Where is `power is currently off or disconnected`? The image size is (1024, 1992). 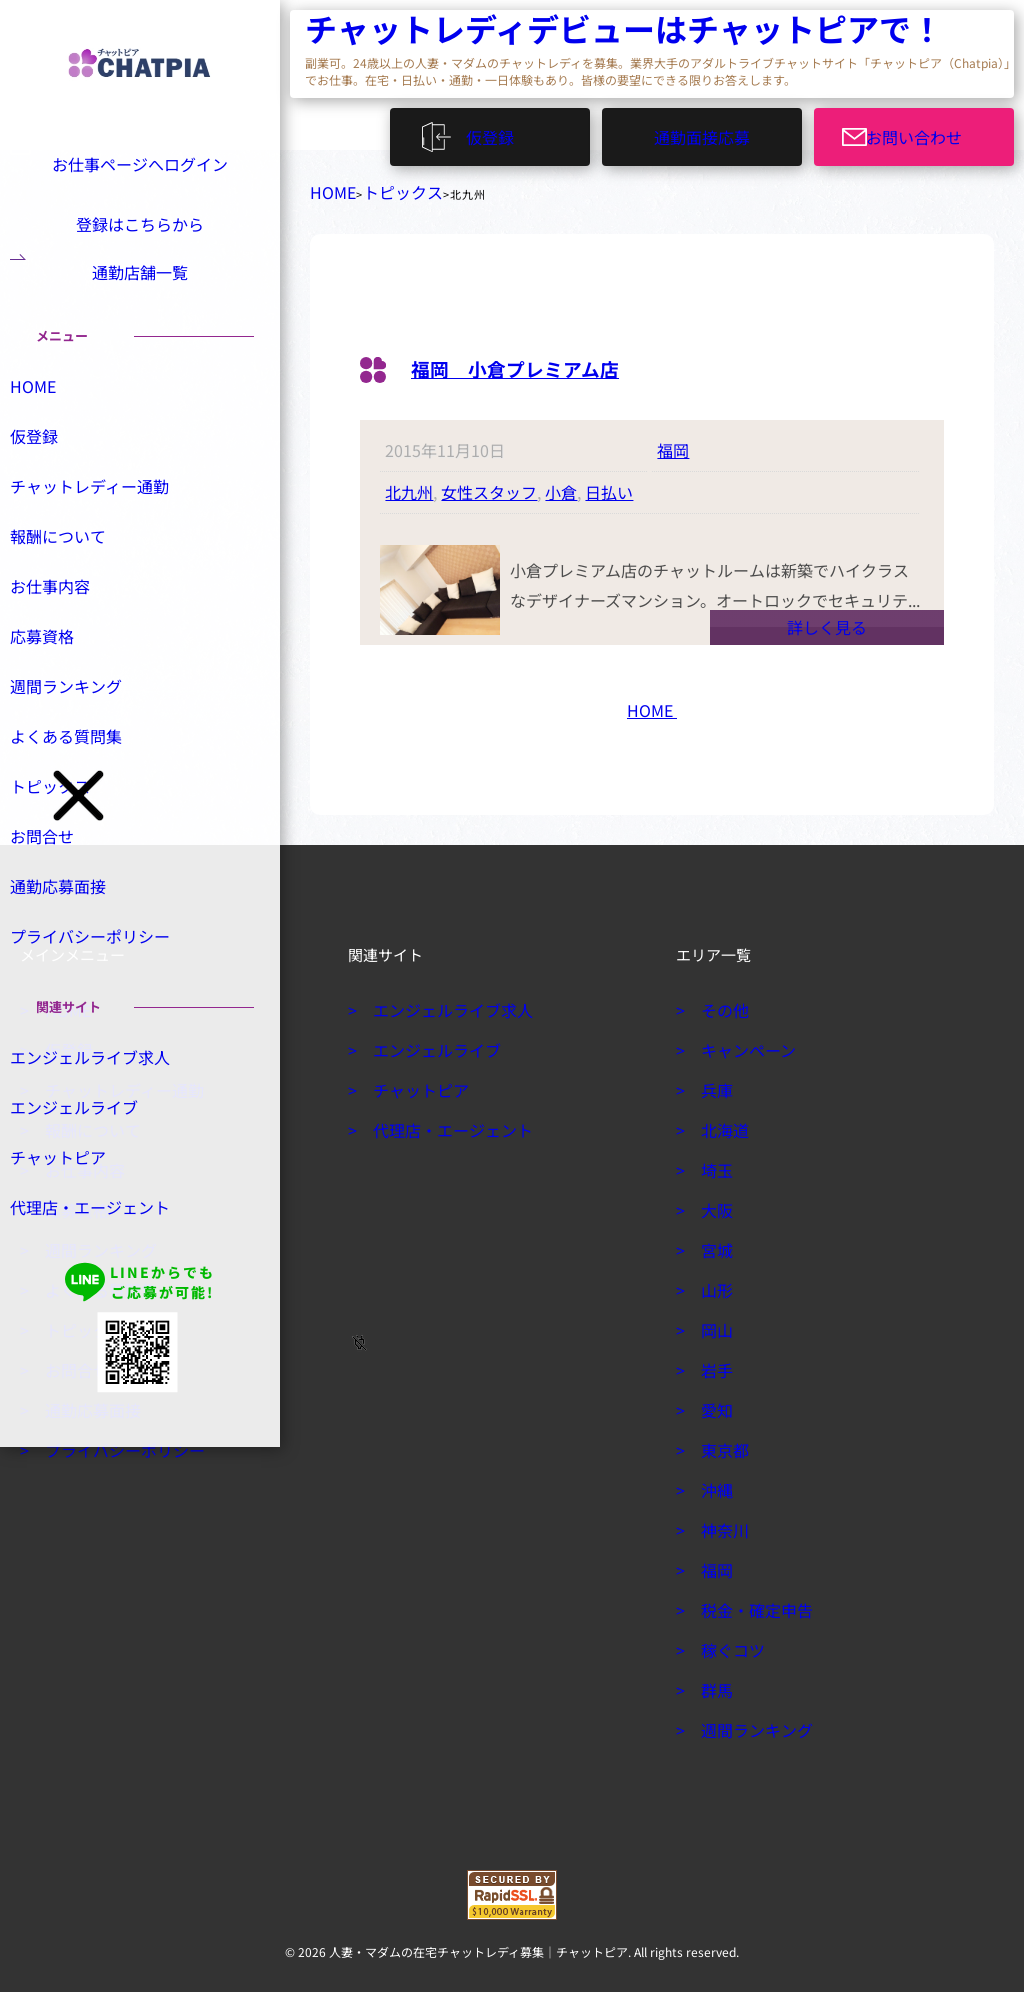 power is currently off or disconnected is located at coordinates (359, 1342).